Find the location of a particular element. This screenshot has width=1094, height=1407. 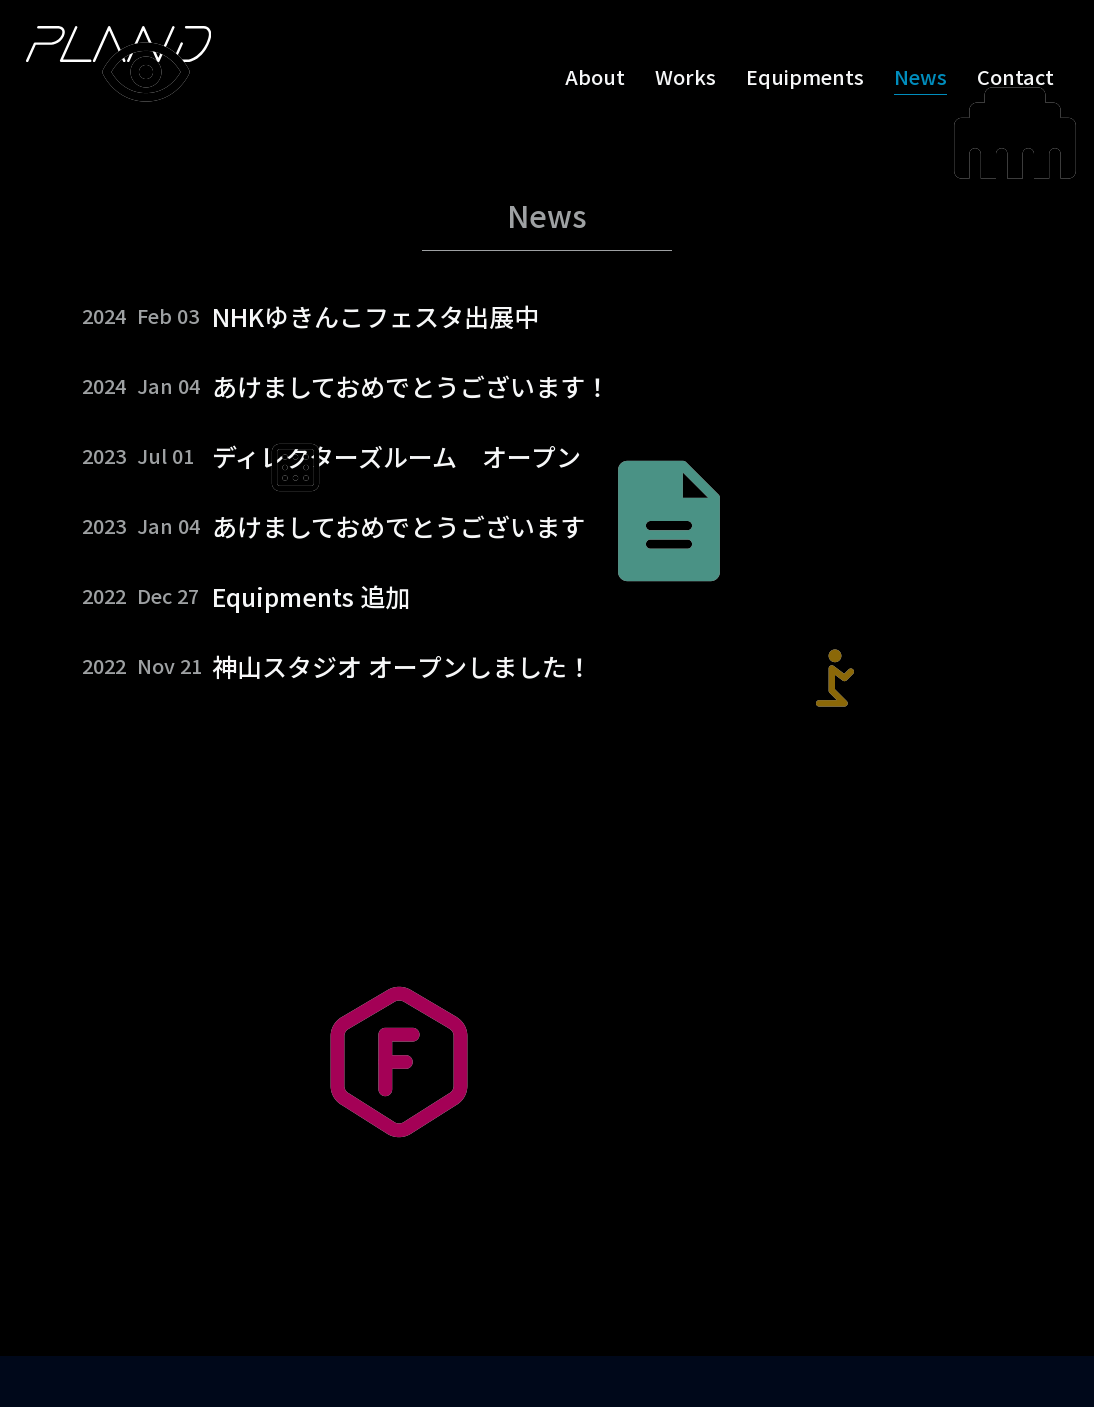

ethernet or wired network connection is located at coordinates (1015, 133).